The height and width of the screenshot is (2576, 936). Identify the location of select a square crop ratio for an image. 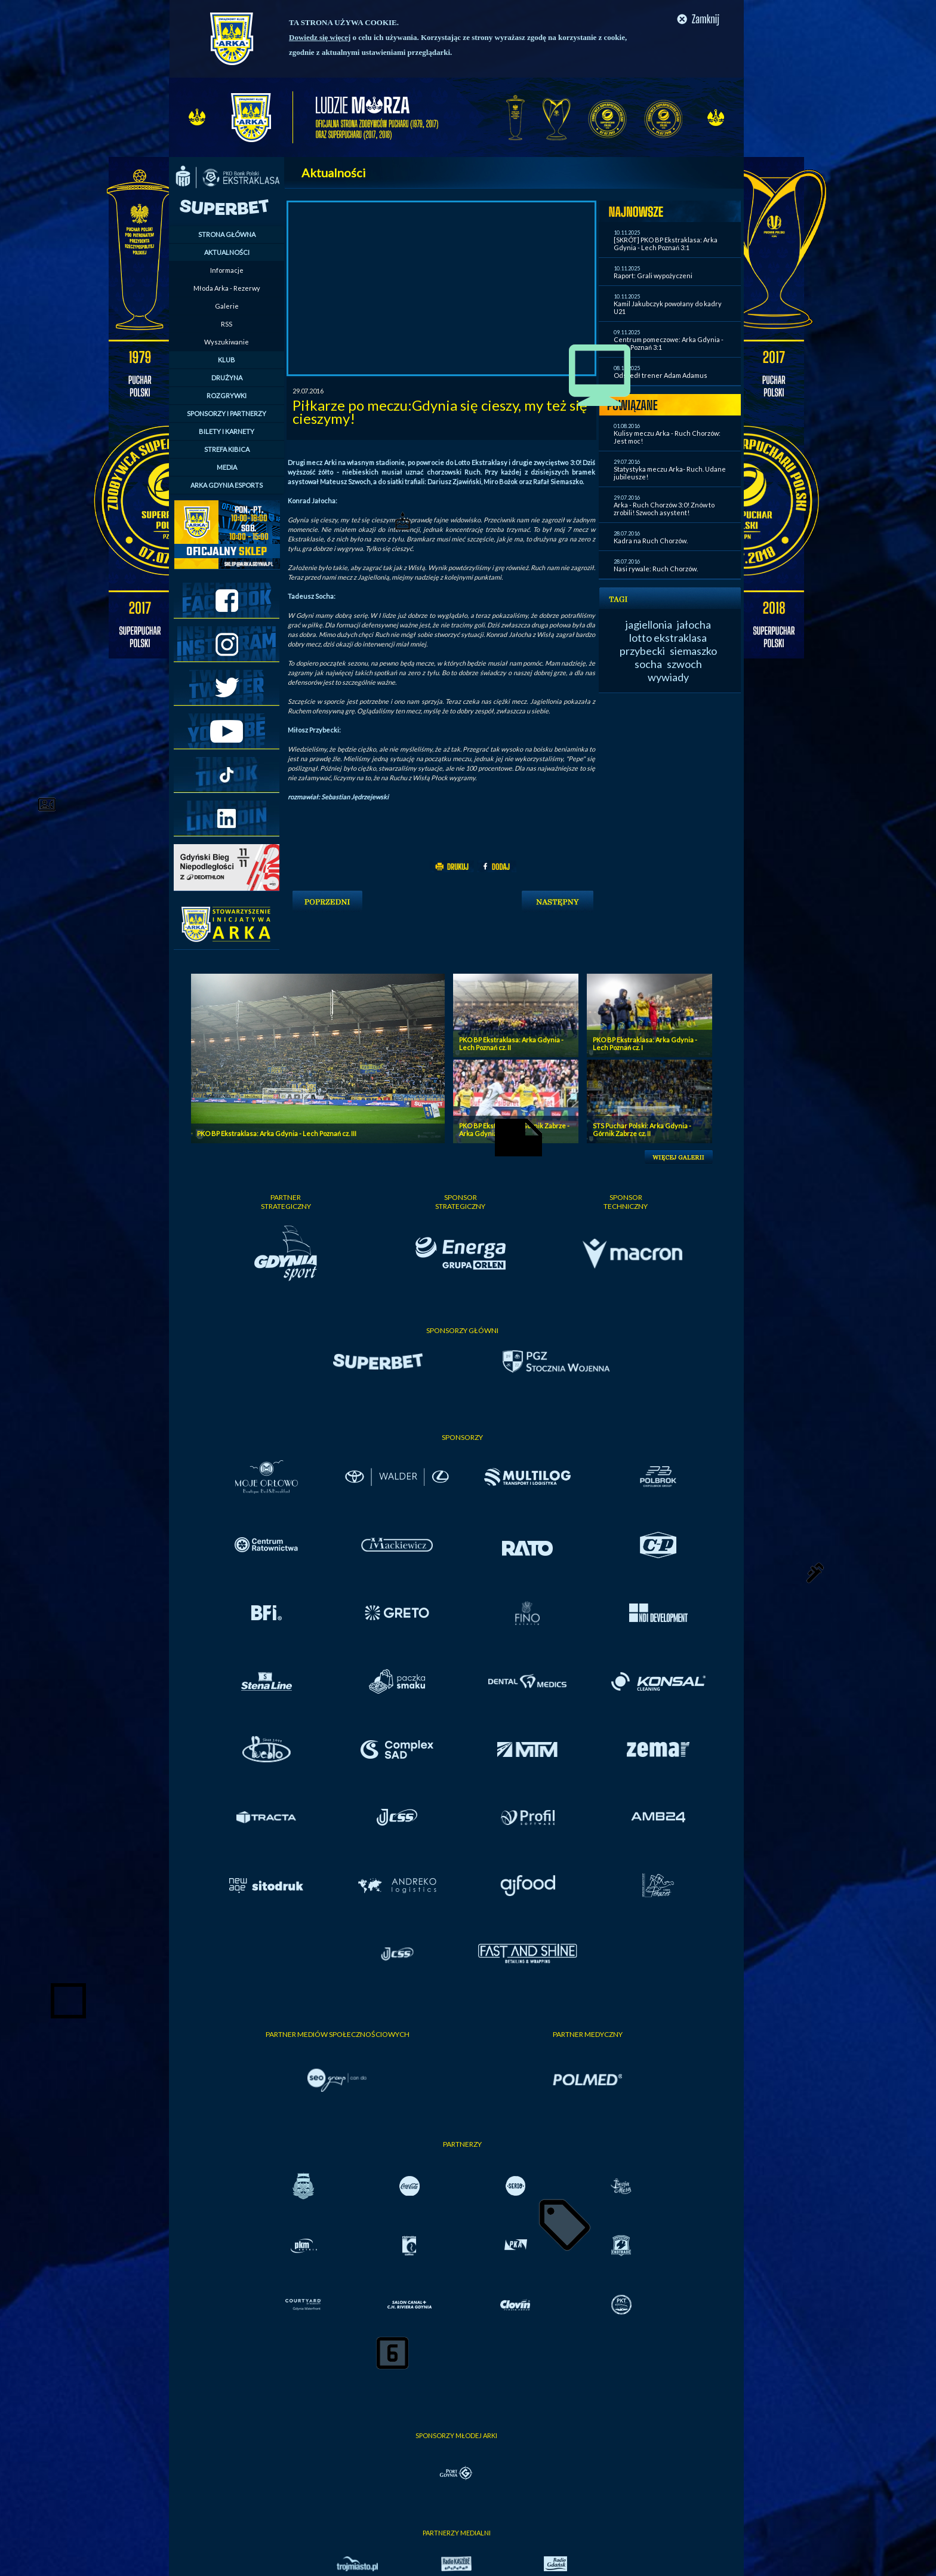
(68, 2001).